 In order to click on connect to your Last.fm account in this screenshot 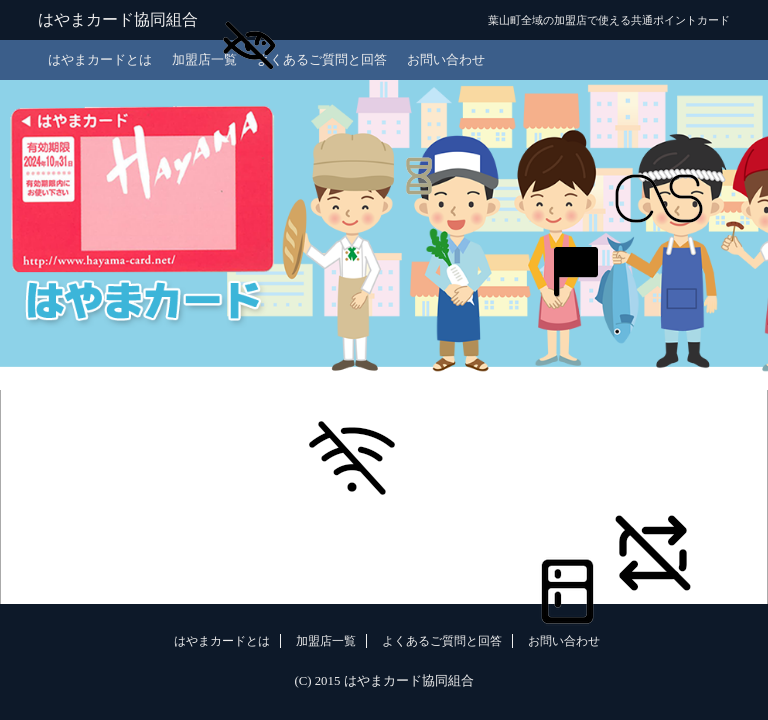, I will do `click(659, 197)`.